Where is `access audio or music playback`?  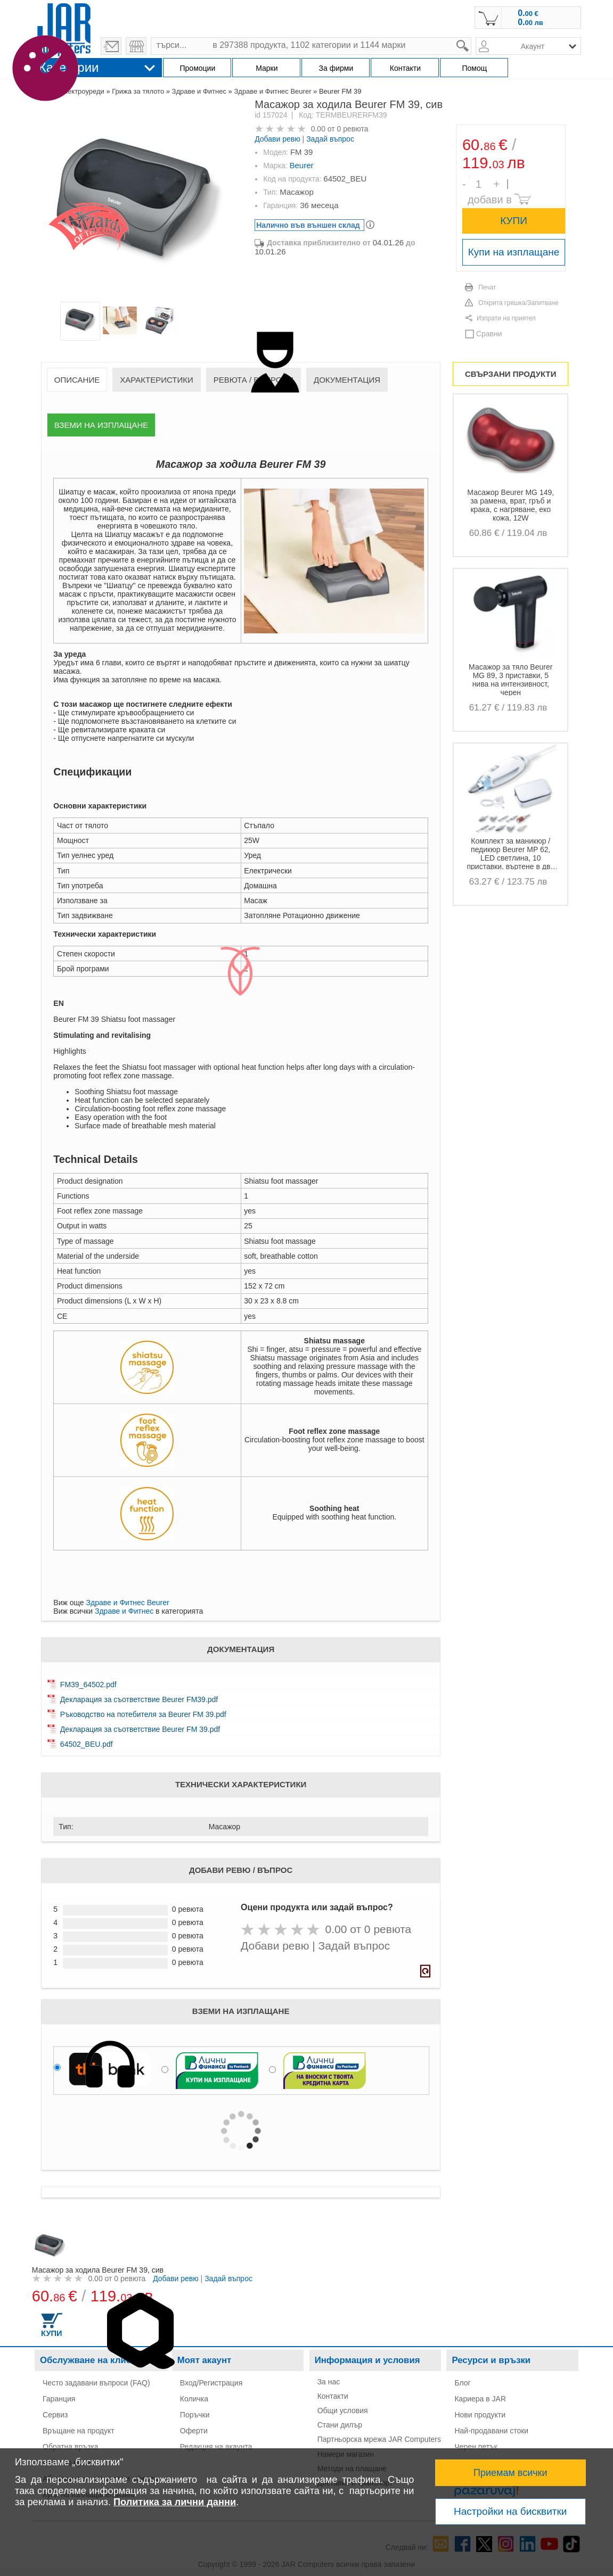 access audio or music playback is located at coordinates (110, 2065).